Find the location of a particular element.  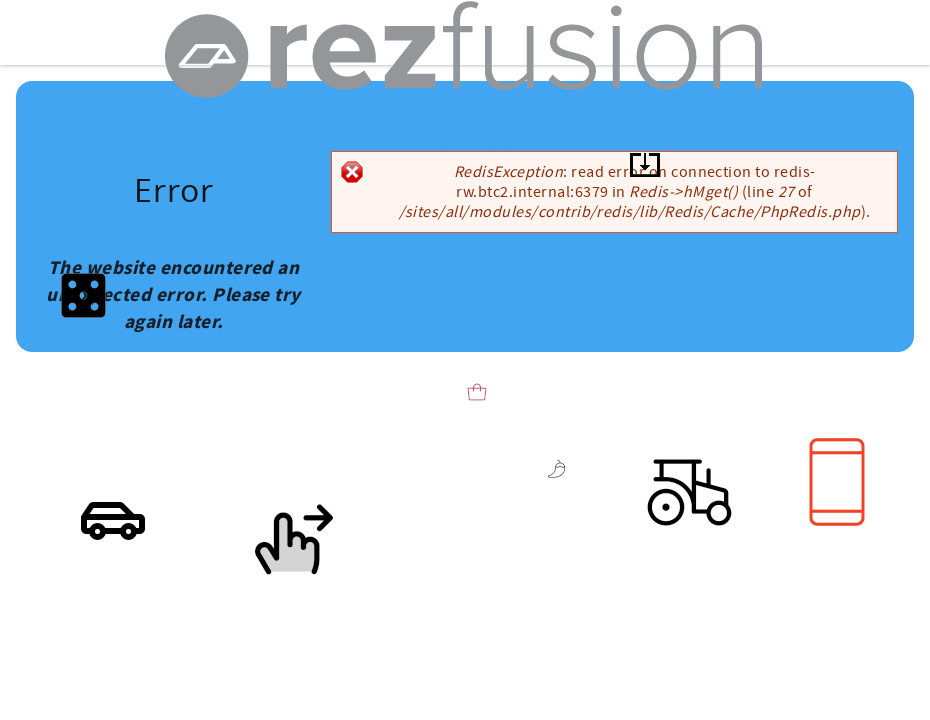

access farming or agricultural features is located at coordinates (688, 491).